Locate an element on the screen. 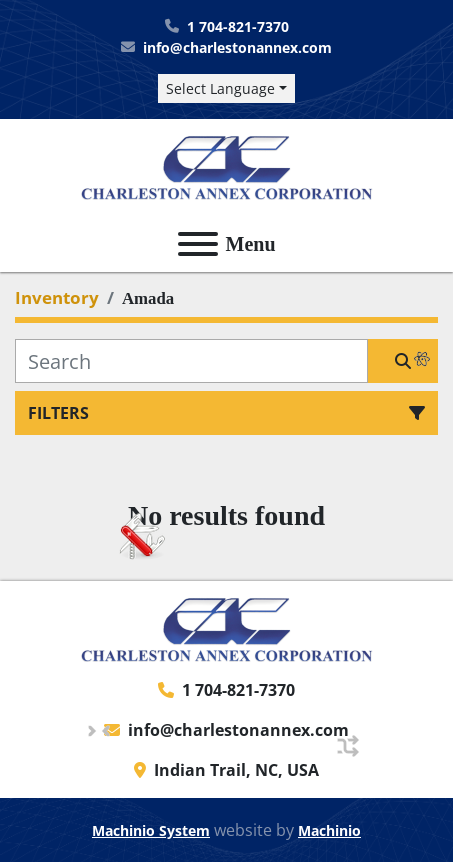 The height and width of the screenshot is (862, 453). select content between two points is located at coordinates (99, 731).